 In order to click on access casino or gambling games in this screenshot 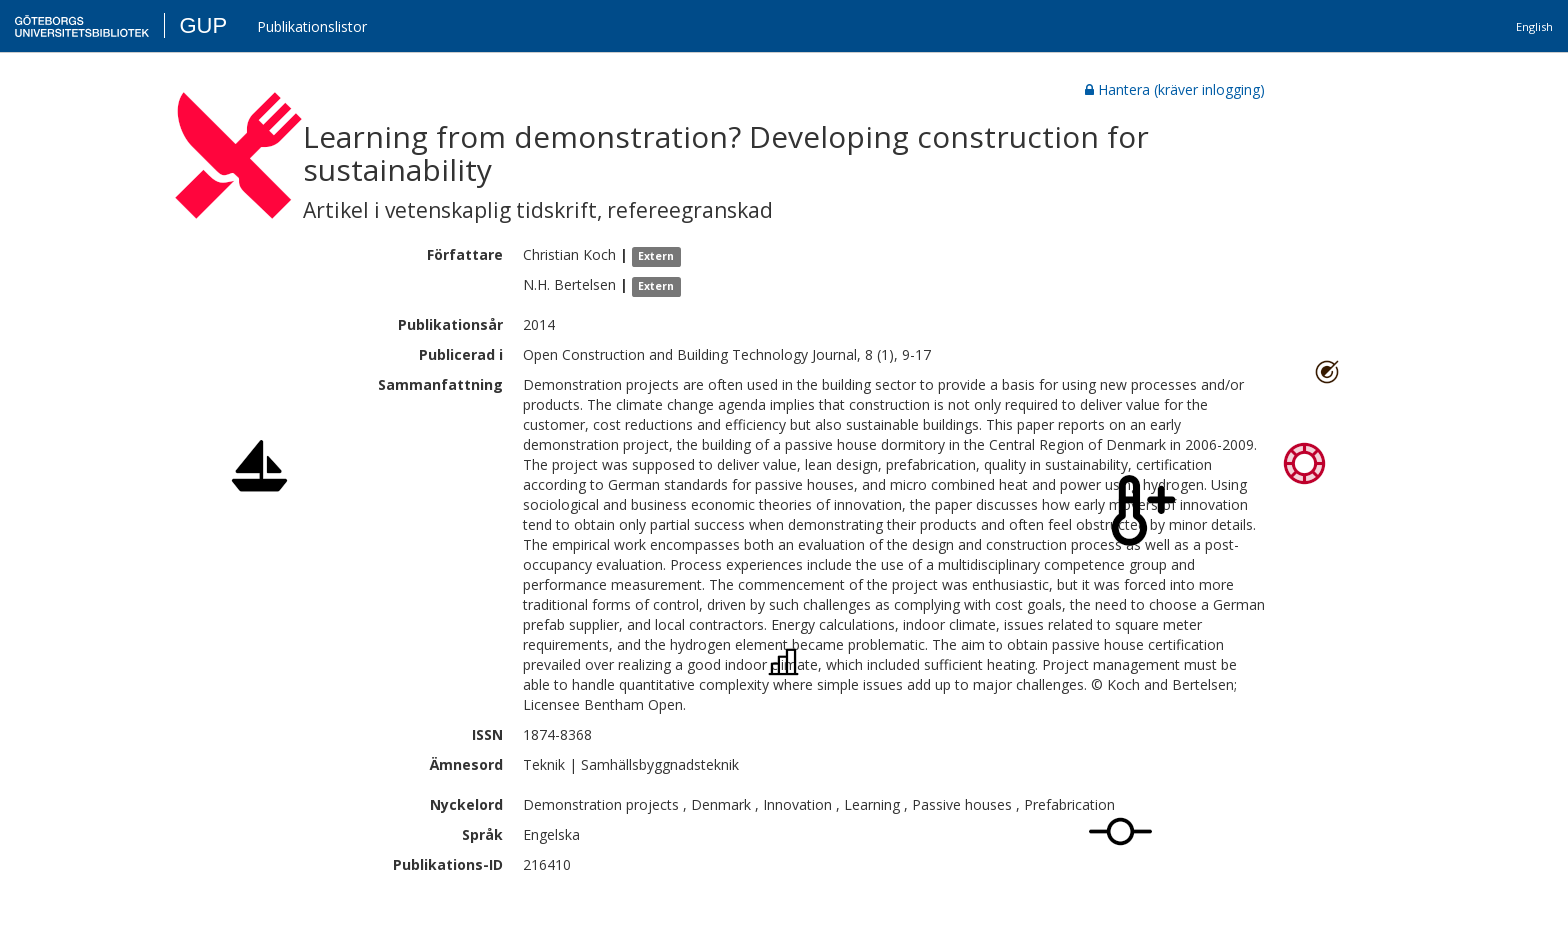, I will do `click(1304, 463)`.